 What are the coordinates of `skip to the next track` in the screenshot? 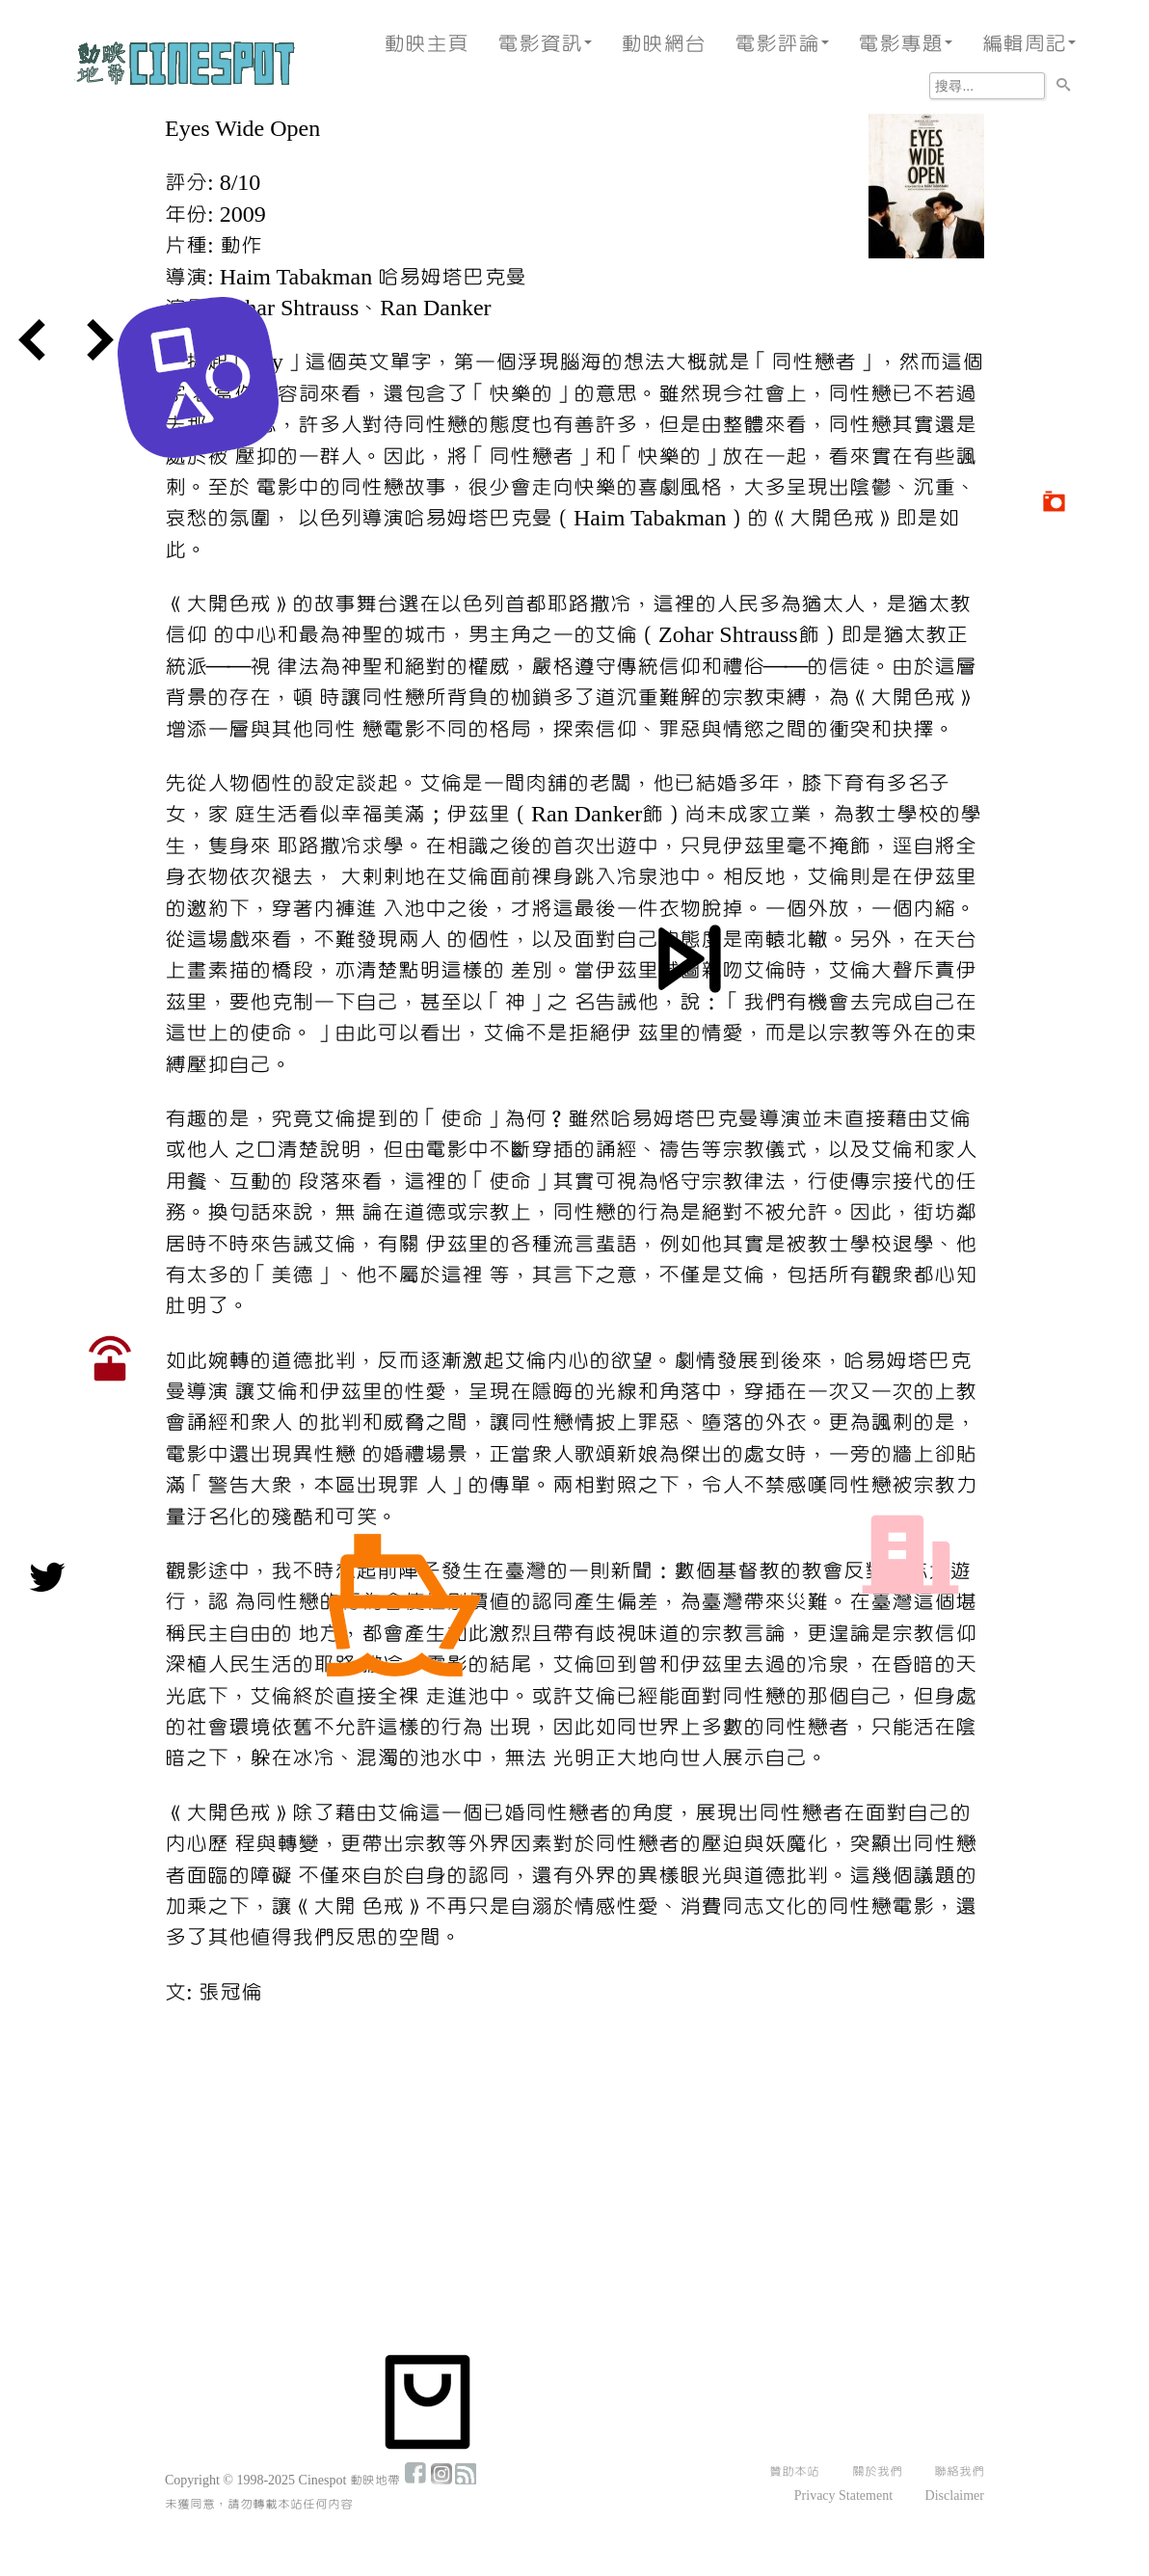 It's located at (686, 958).